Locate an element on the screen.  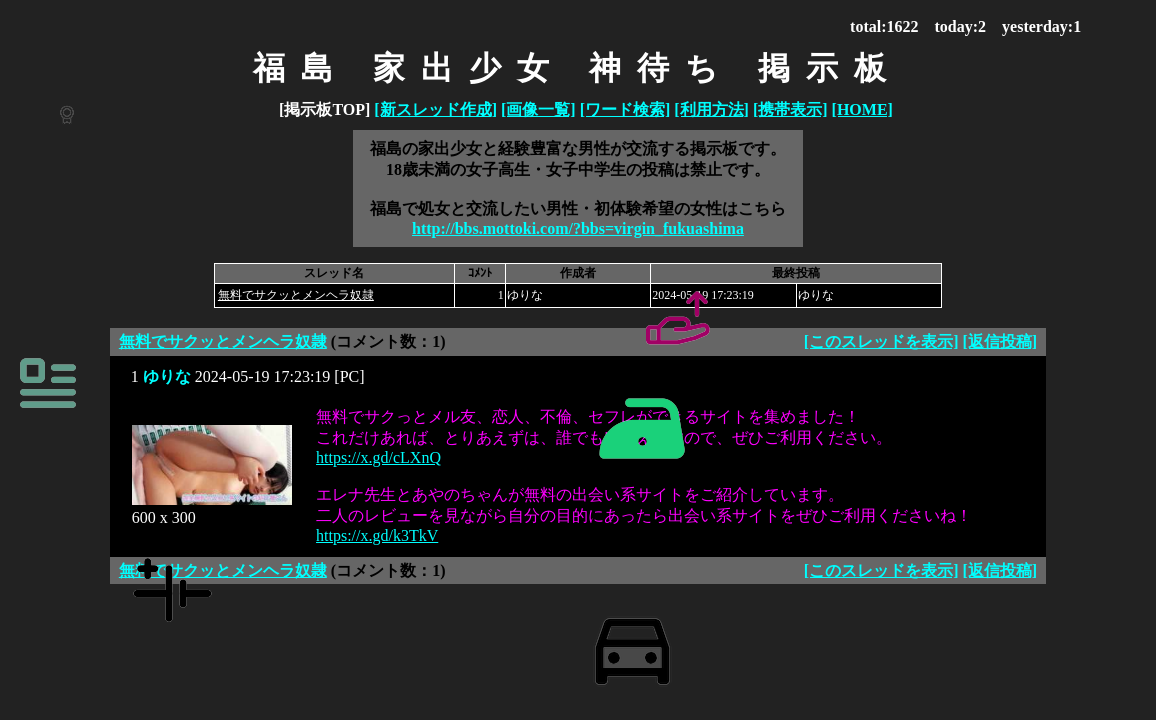
view achievements or awards is located at coordinates (67, 115).